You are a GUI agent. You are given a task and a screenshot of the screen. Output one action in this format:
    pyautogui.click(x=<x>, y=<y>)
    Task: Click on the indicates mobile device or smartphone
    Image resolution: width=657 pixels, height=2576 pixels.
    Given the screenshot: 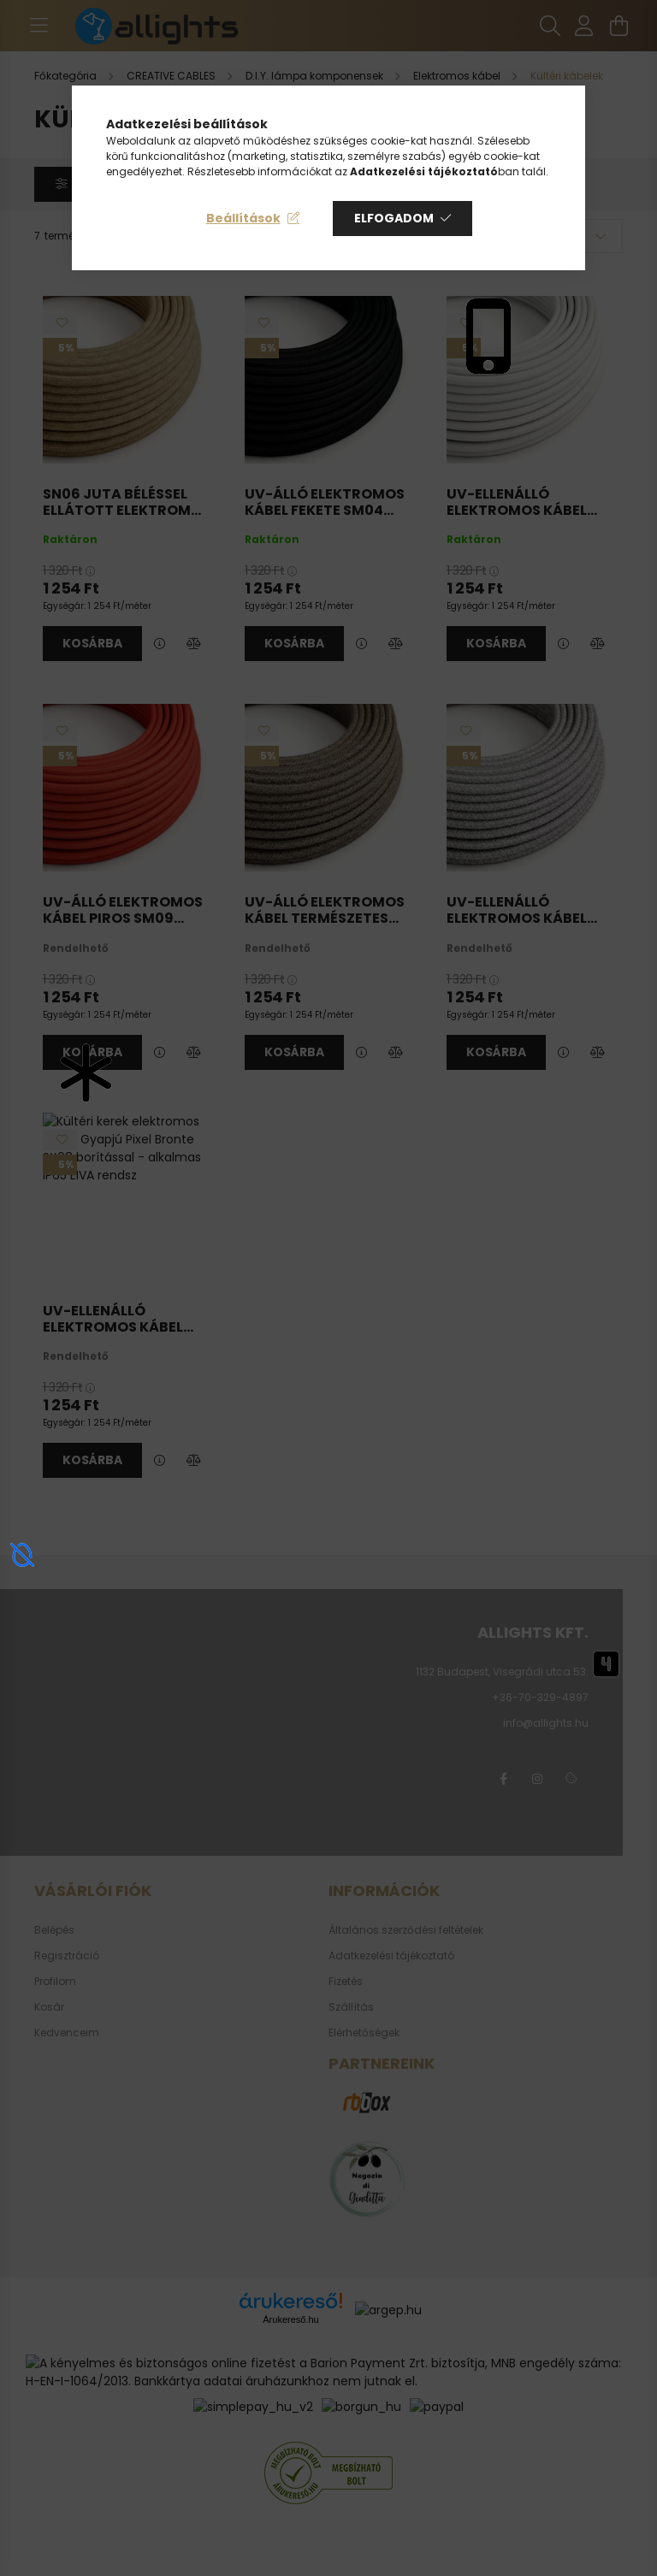 What is the action you would take?
    pyautogui.click(x=490, y=336)
    